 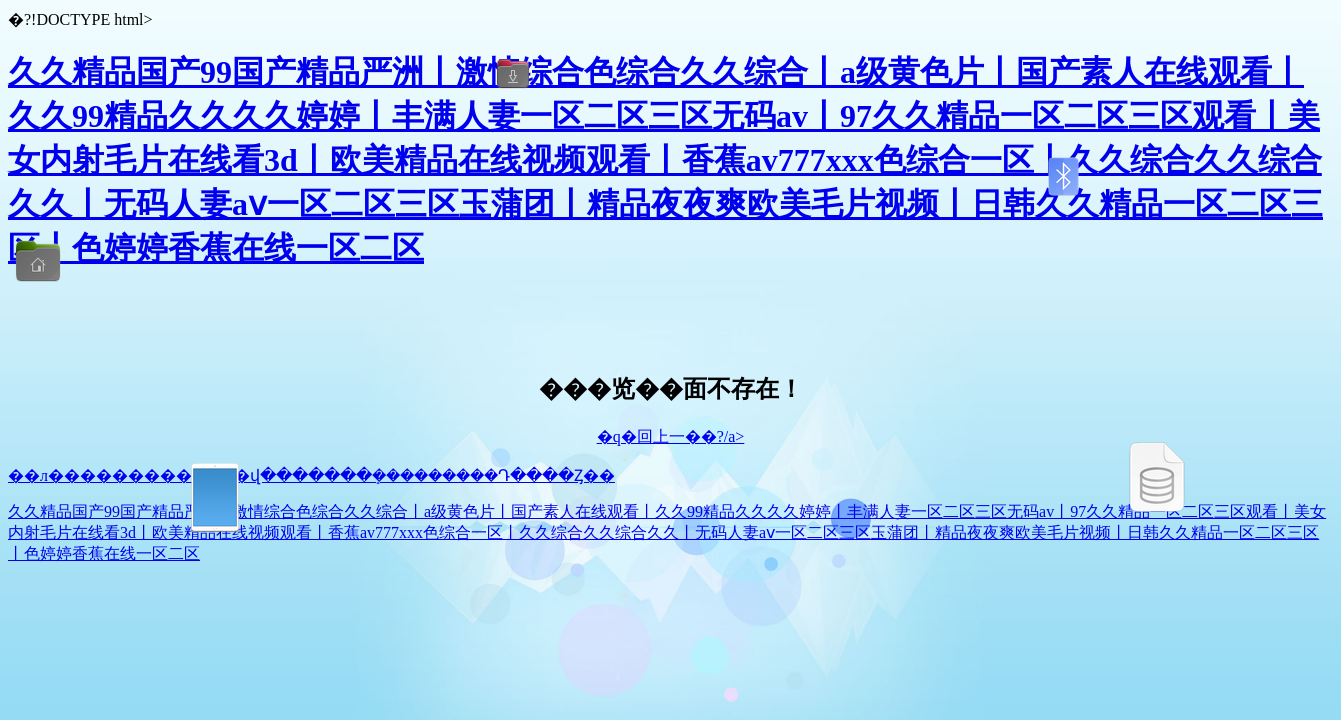 I want to click on access your home folder, so click(x=38, y=261).